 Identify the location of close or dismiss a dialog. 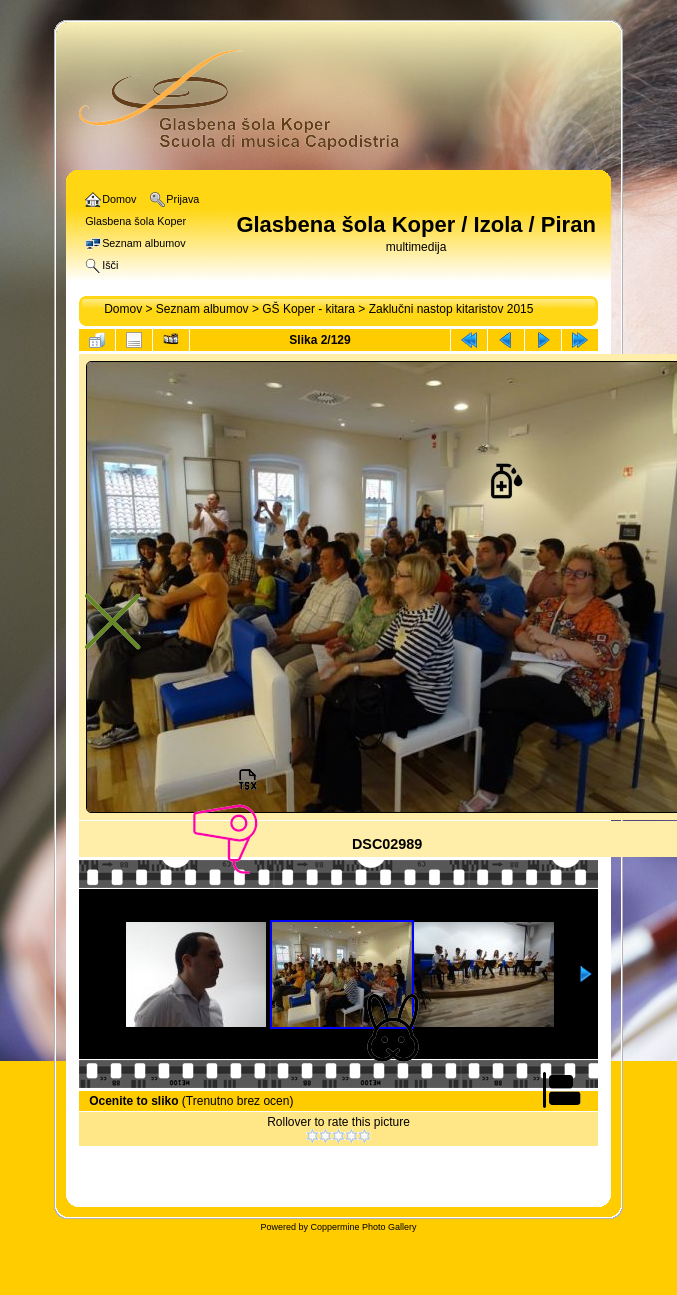
(112, 621).